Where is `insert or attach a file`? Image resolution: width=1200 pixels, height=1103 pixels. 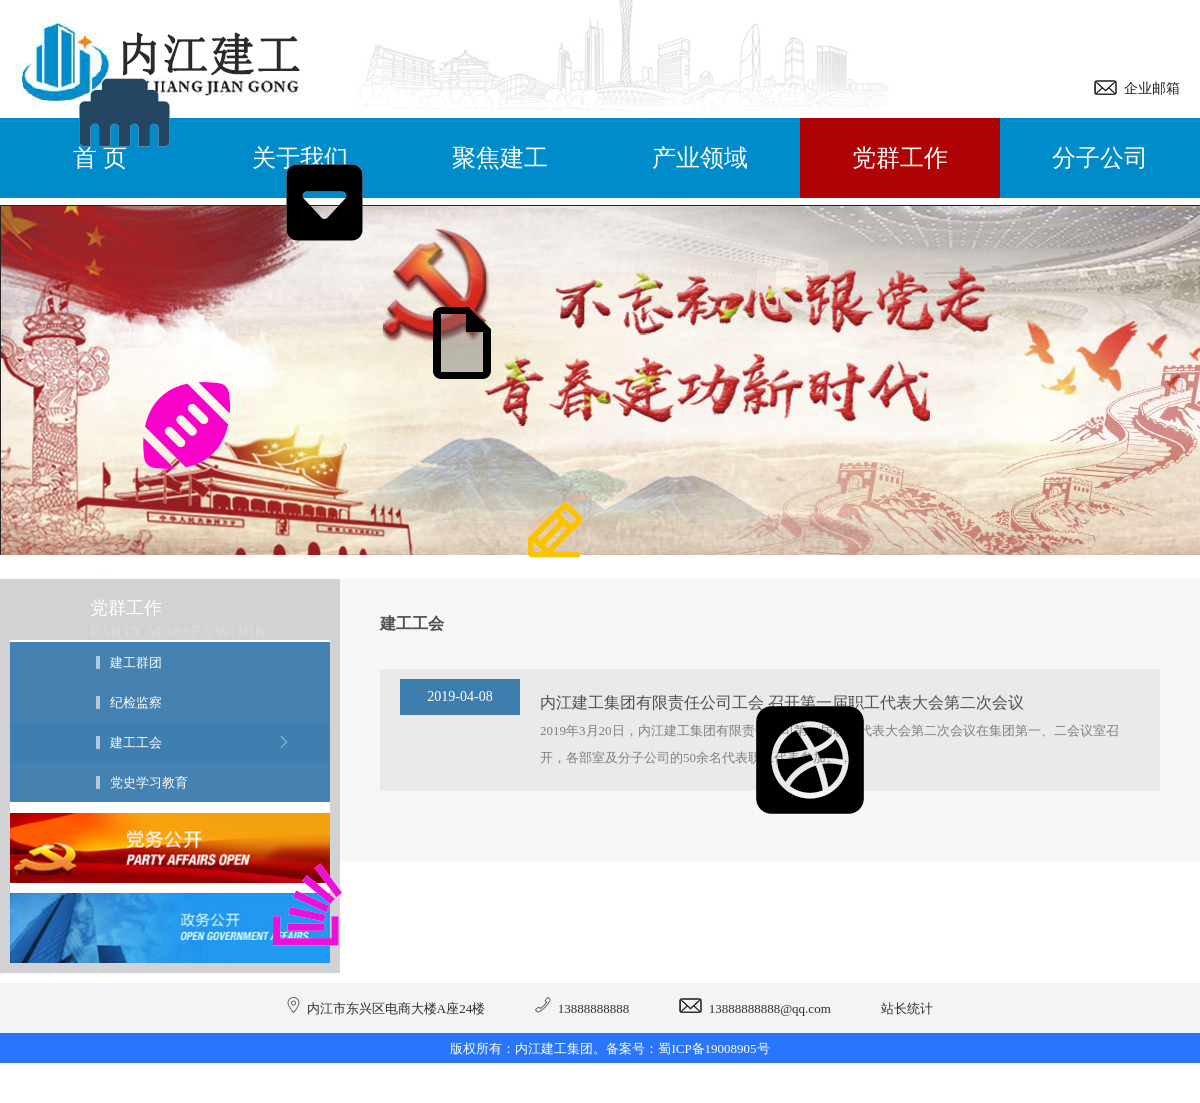 insert or attach a file is located at coordinates (462, 343).